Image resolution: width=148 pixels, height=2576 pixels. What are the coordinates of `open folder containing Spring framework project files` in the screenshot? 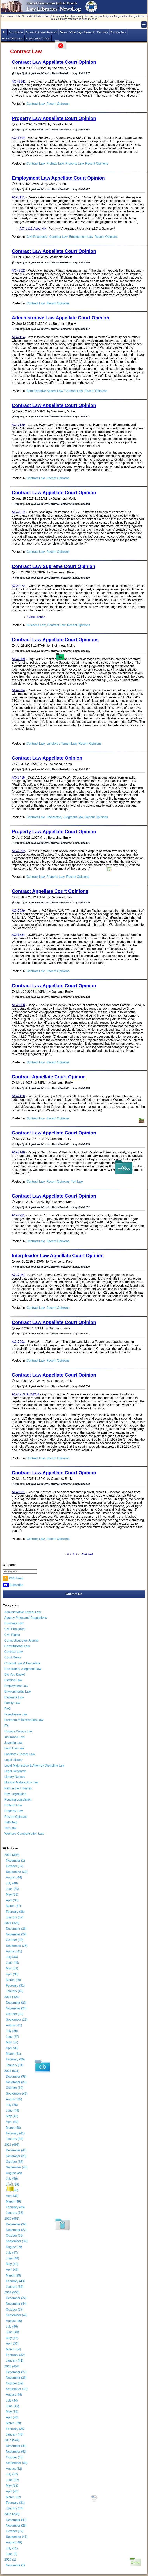 It's located at (135, 2562).